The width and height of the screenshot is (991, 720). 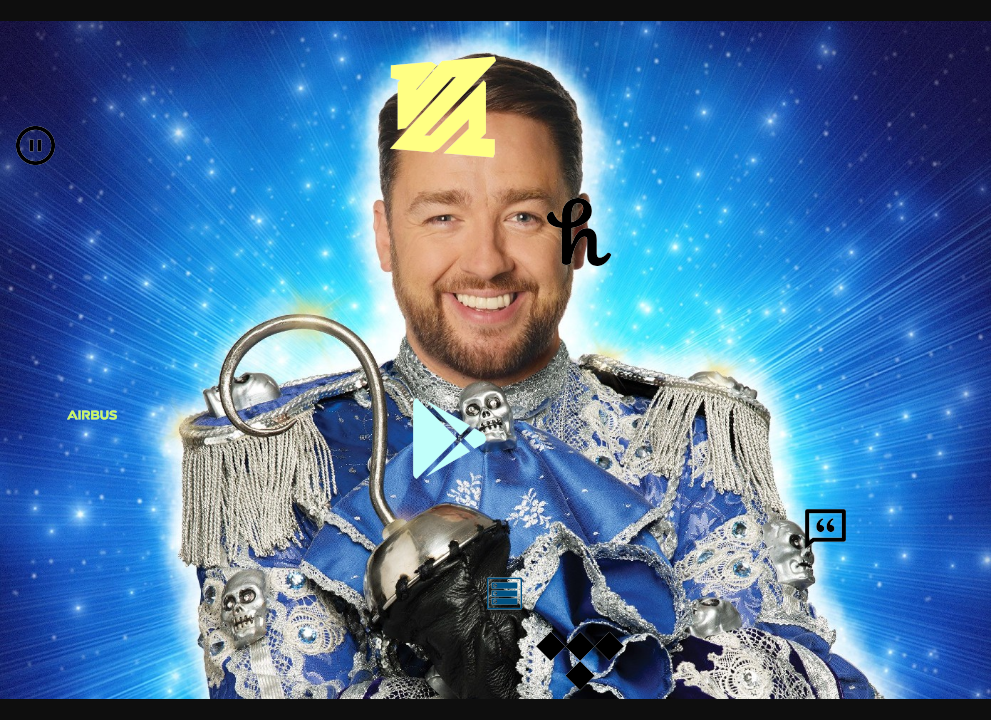 I want to click on openmediavault network-attached storage application, so click(x=504, y=593).